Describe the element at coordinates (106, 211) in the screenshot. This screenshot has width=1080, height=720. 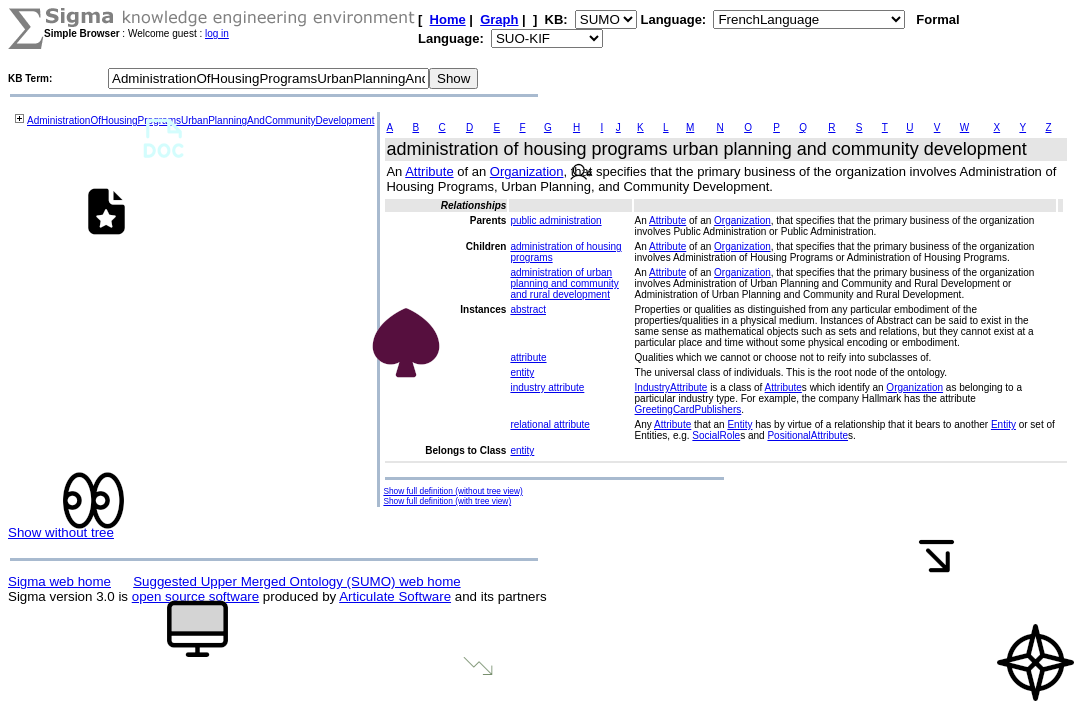
I see `view starred or favorite files` at that location.